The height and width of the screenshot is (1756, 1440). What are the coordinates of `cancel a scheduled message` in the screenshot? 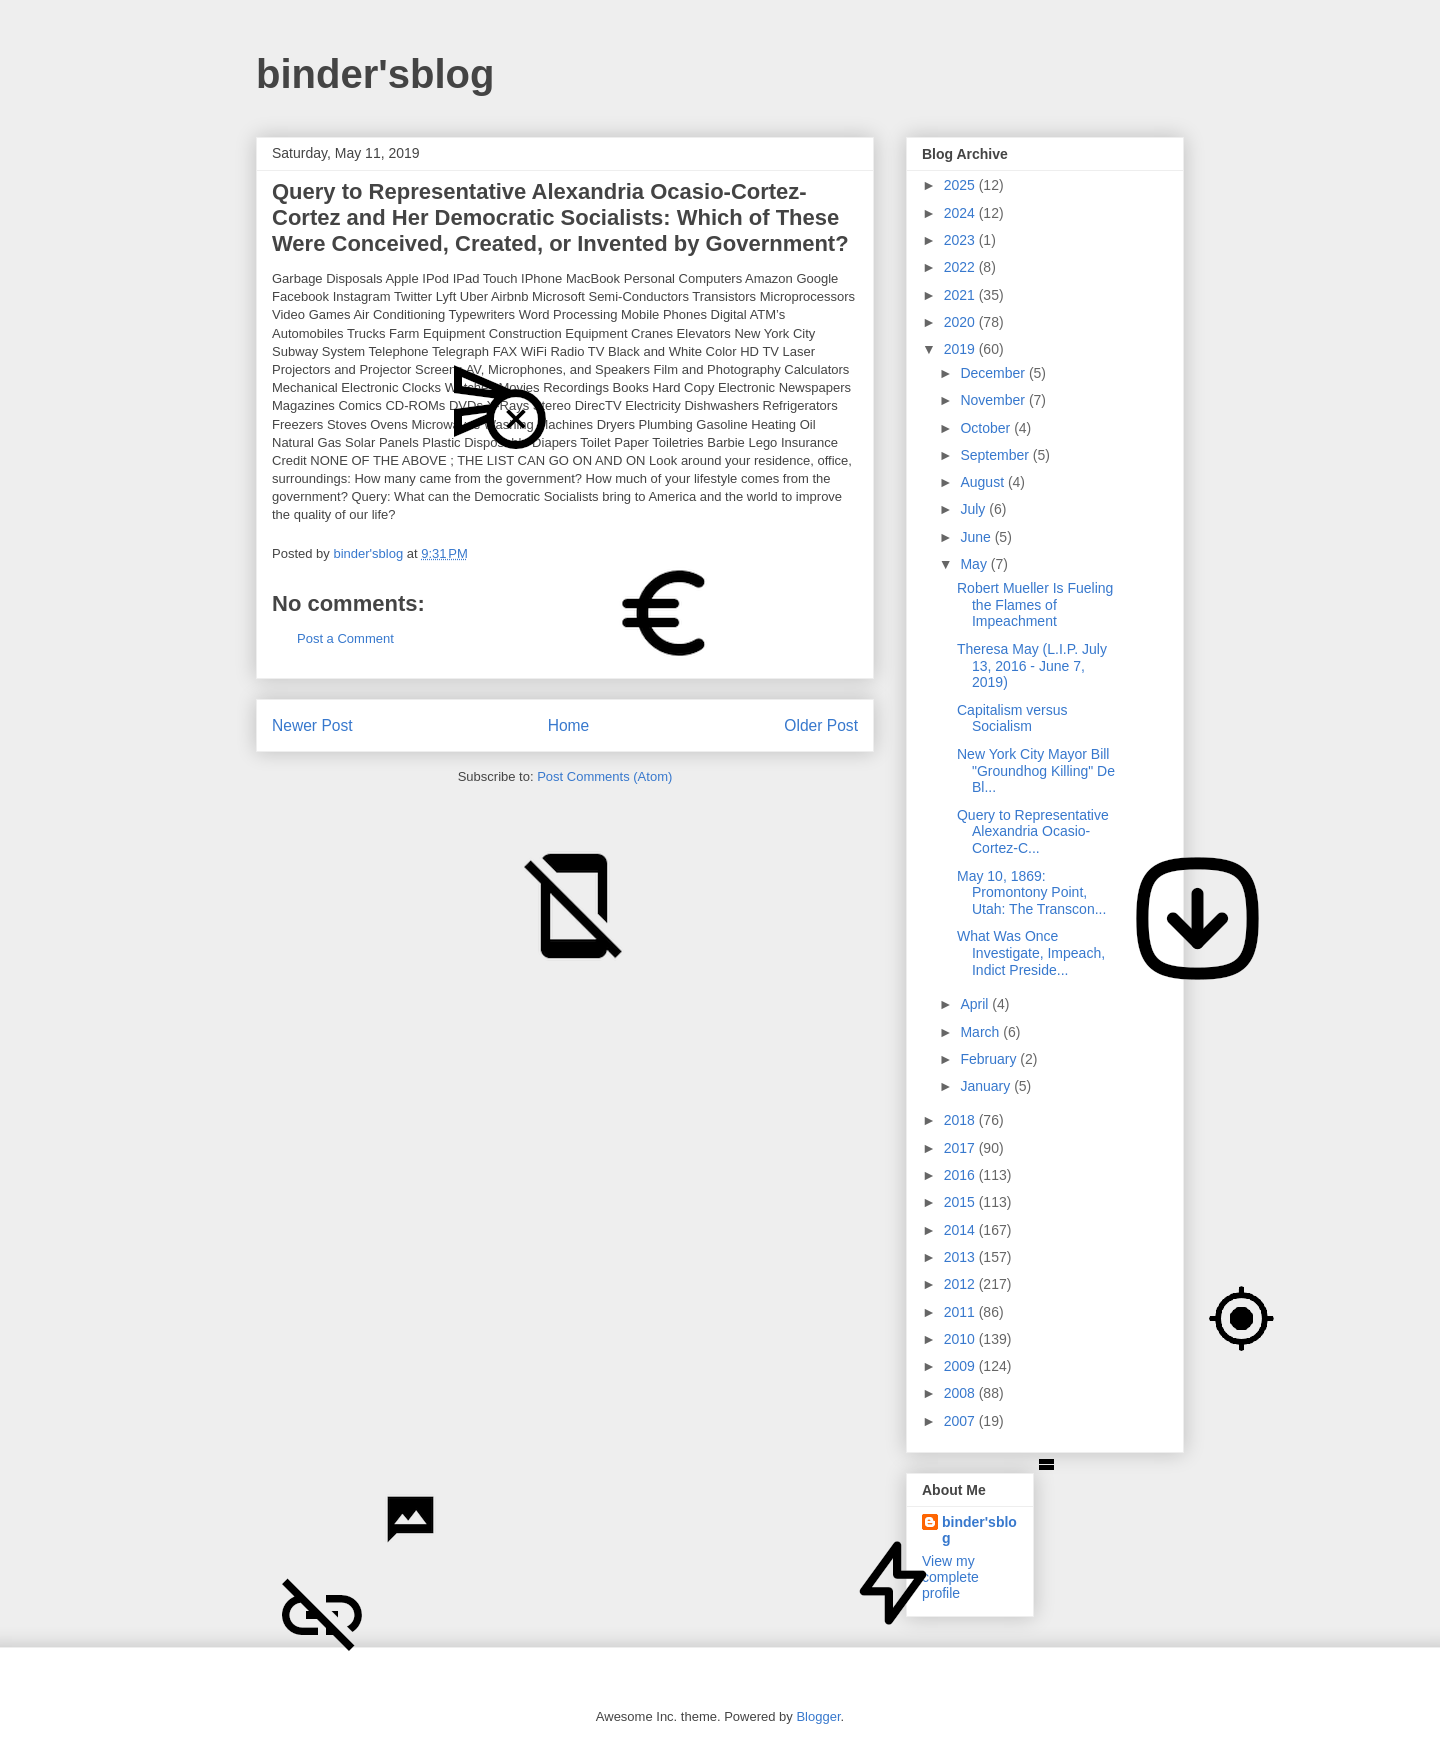 It's located at (498, 401).